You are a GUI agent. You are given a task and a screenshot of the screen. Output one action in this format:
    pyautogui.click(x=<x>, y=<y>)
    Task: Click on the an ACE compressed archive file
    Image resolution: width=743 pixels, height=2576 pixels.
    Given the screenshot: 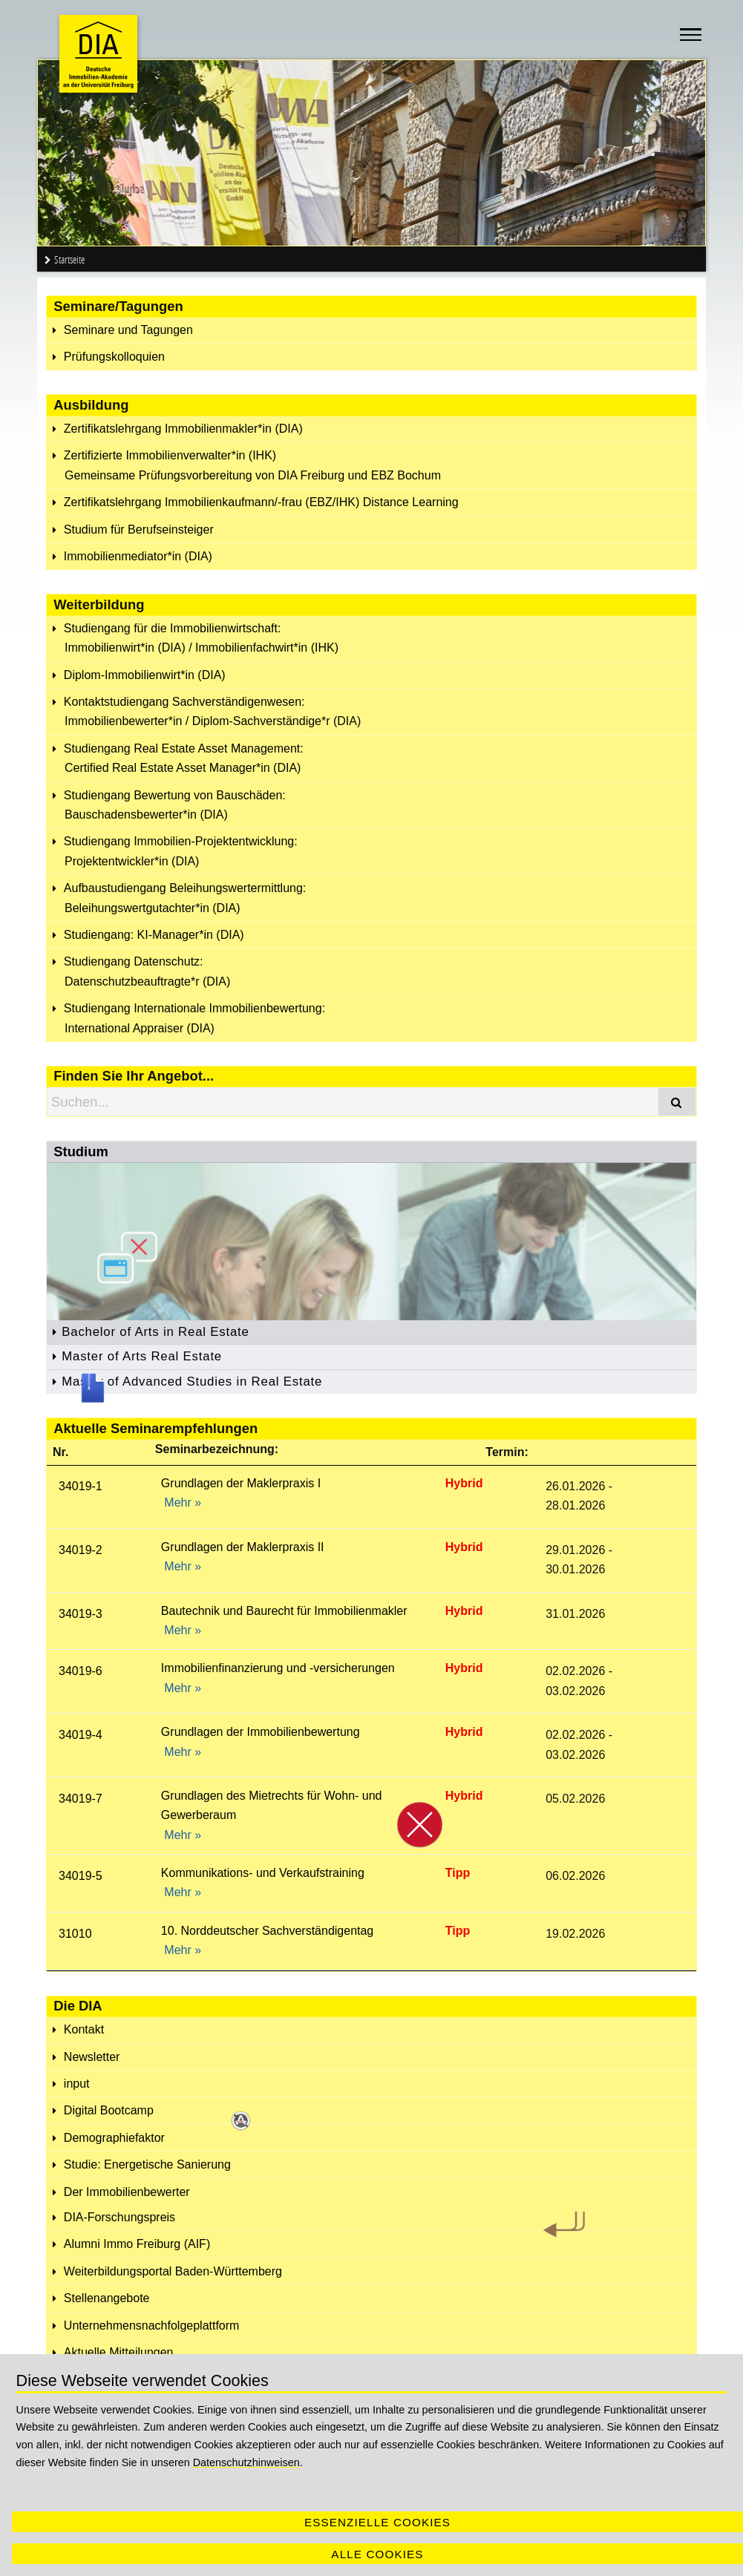 What is the action you would take?
    pyautogui.click(x=93, y=1389)
    